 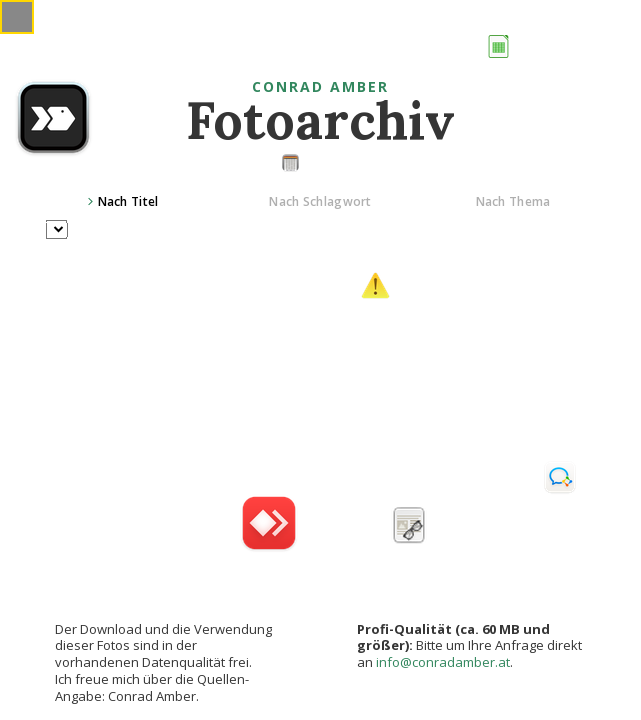 What do you see at coordinates (290, 162) in the screenshot?
I see `open pulp comic book reader app` at bounding box center [290, 162].